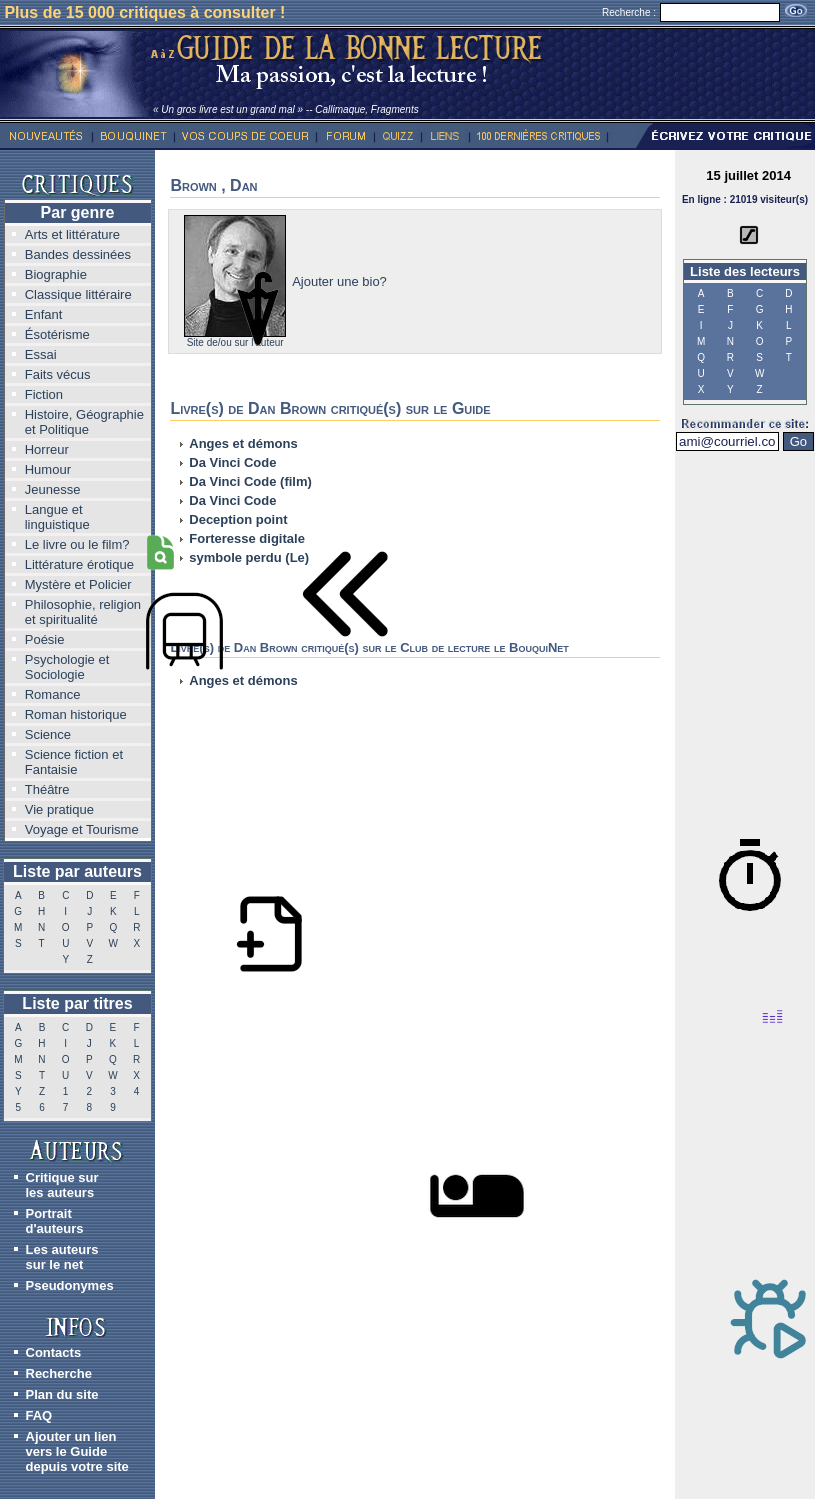 The image size is (815, 1499). I want to click on set a countdown timer, so click(750, 877).